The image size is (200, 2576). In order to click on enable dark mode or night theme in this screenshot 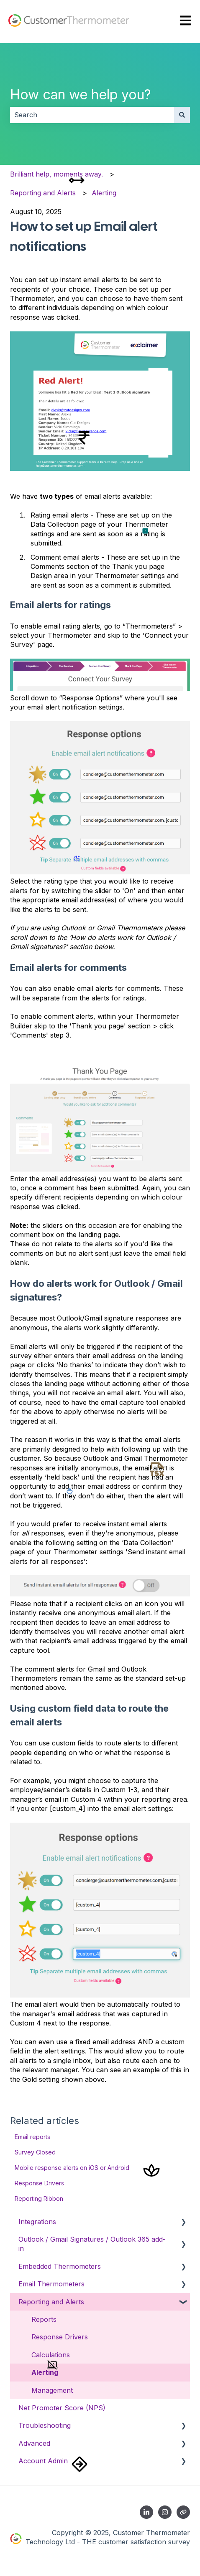, I will do `click(77, 859)`.